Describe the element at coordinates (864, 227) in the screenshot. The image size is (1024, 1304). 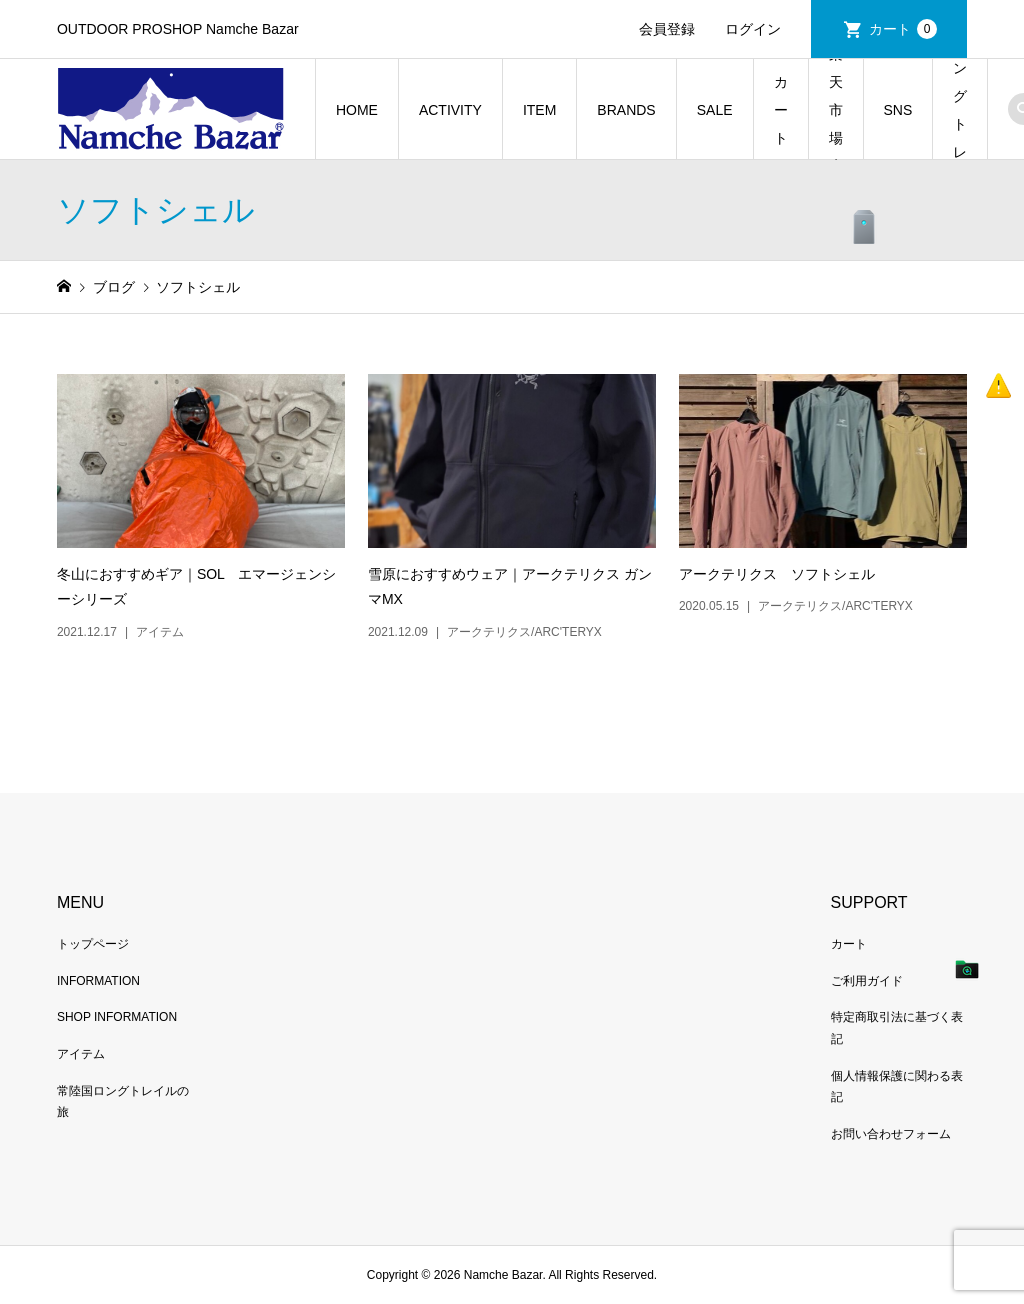
I see `view computer or system hardware information` at that location.